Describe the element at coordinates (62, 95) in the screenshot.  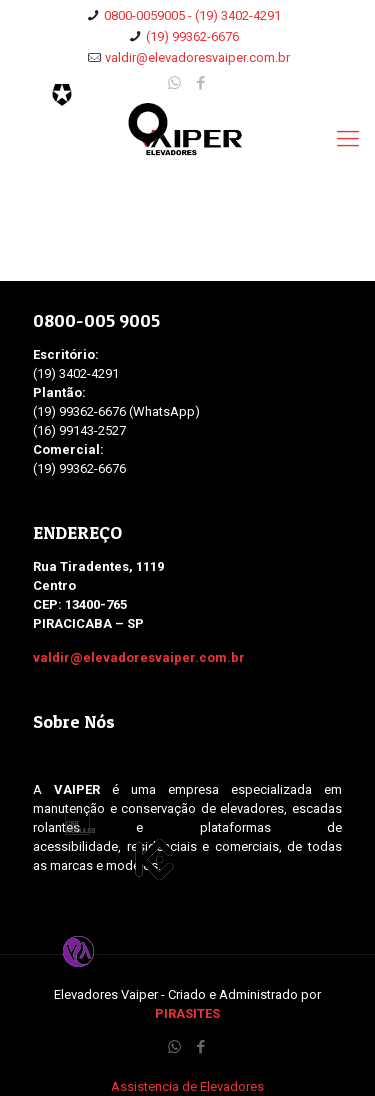
I see `Auth0 identity and authentication service logo` at that location.